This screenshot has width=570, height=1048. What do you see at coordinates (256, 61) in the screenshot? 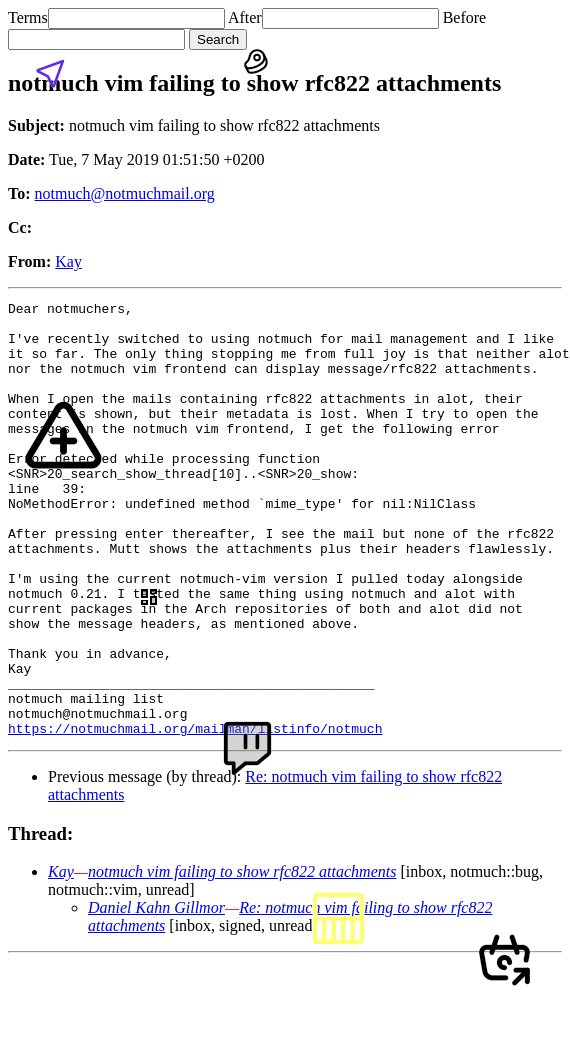
I see `filter recipes by beef or red meat` at bounding box center [256, 61].